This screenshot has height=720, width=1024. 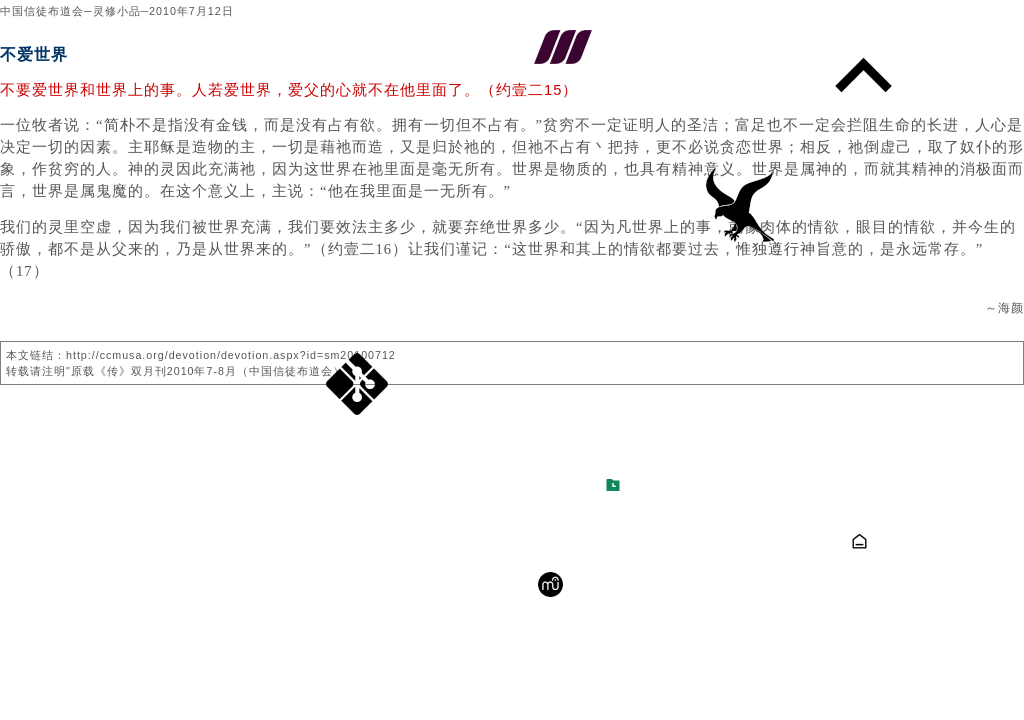 I want to click on falcon framework logo, so click(x=740, y=205).